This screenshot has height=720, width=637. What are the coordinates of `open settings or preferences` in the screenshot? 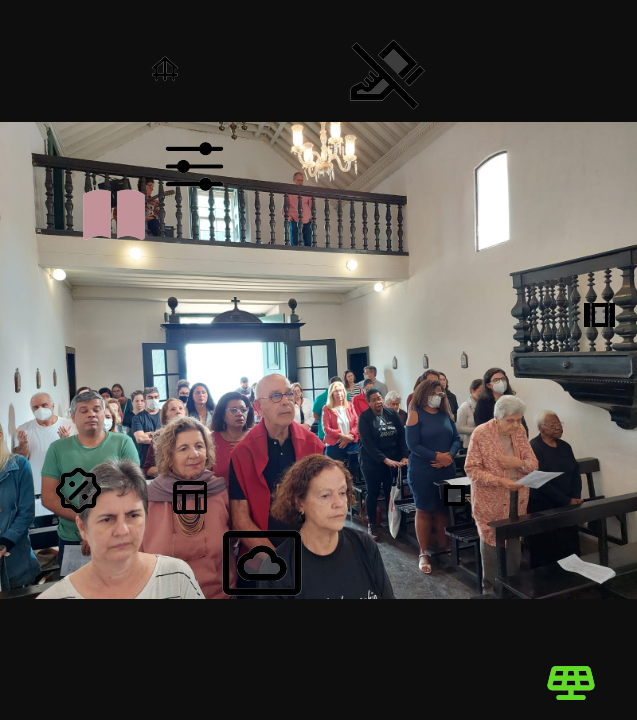 It's located at (194, 166).